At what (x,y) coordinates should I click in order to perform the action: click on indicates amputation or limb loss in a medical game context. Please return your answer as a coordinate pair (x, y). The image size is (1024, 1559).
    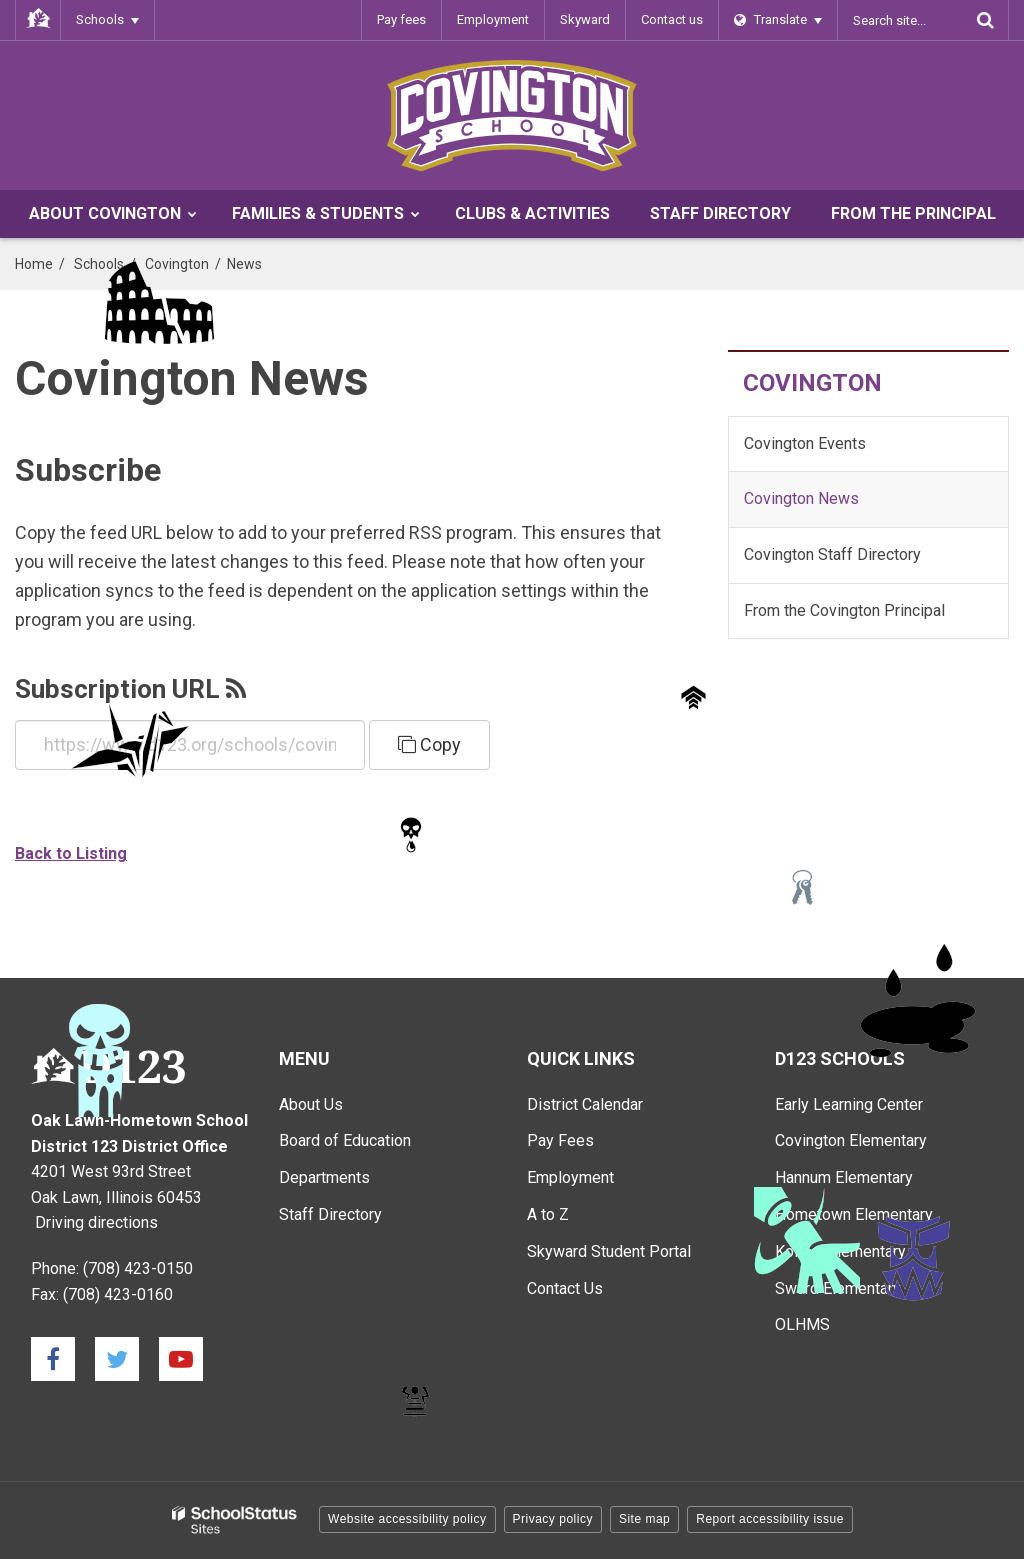
    Looking at the image, I should click on (807, 1240).